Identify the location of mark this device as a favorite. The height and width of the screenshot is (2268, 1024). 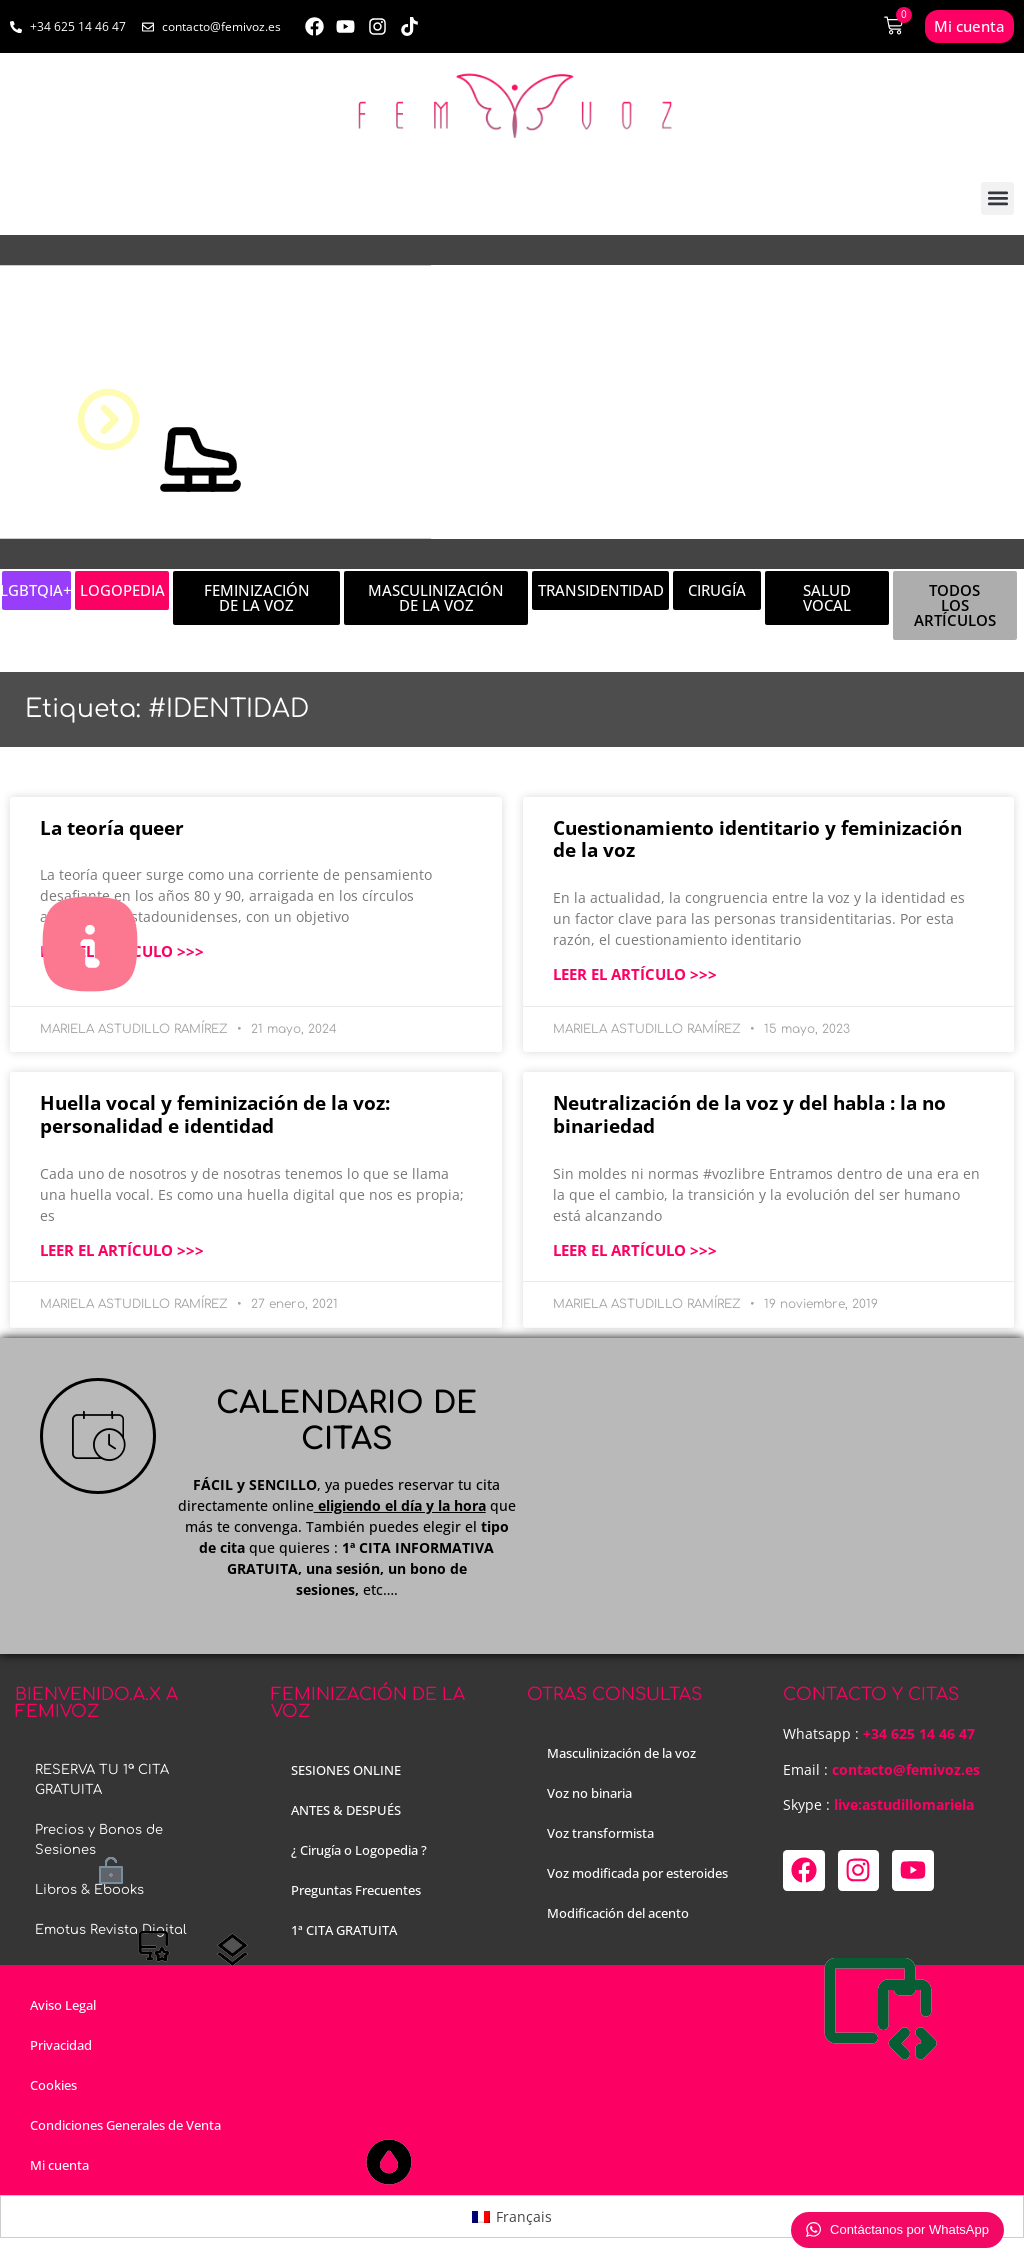
(153, 1945).